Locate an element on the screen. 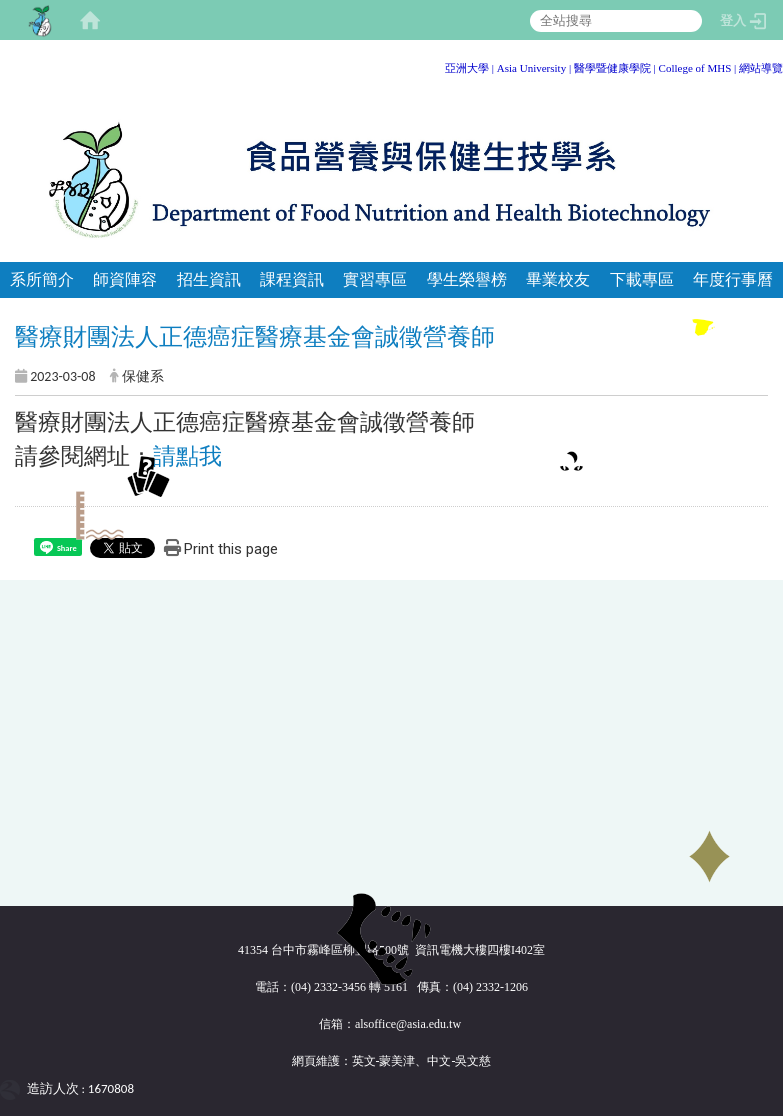 The image size is (783, 1116). jawbone item in a game inventory is located at coordinates (384, 939).